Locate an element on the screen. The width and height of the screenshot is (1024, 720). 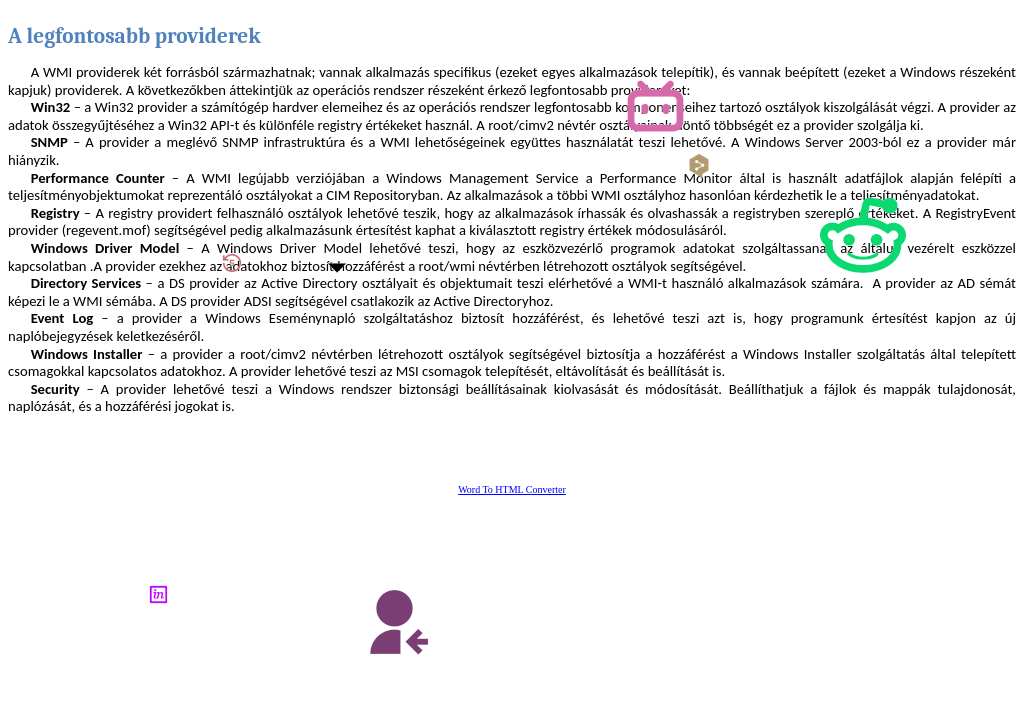
open DeepL translator is located at coordinates (699, 166).